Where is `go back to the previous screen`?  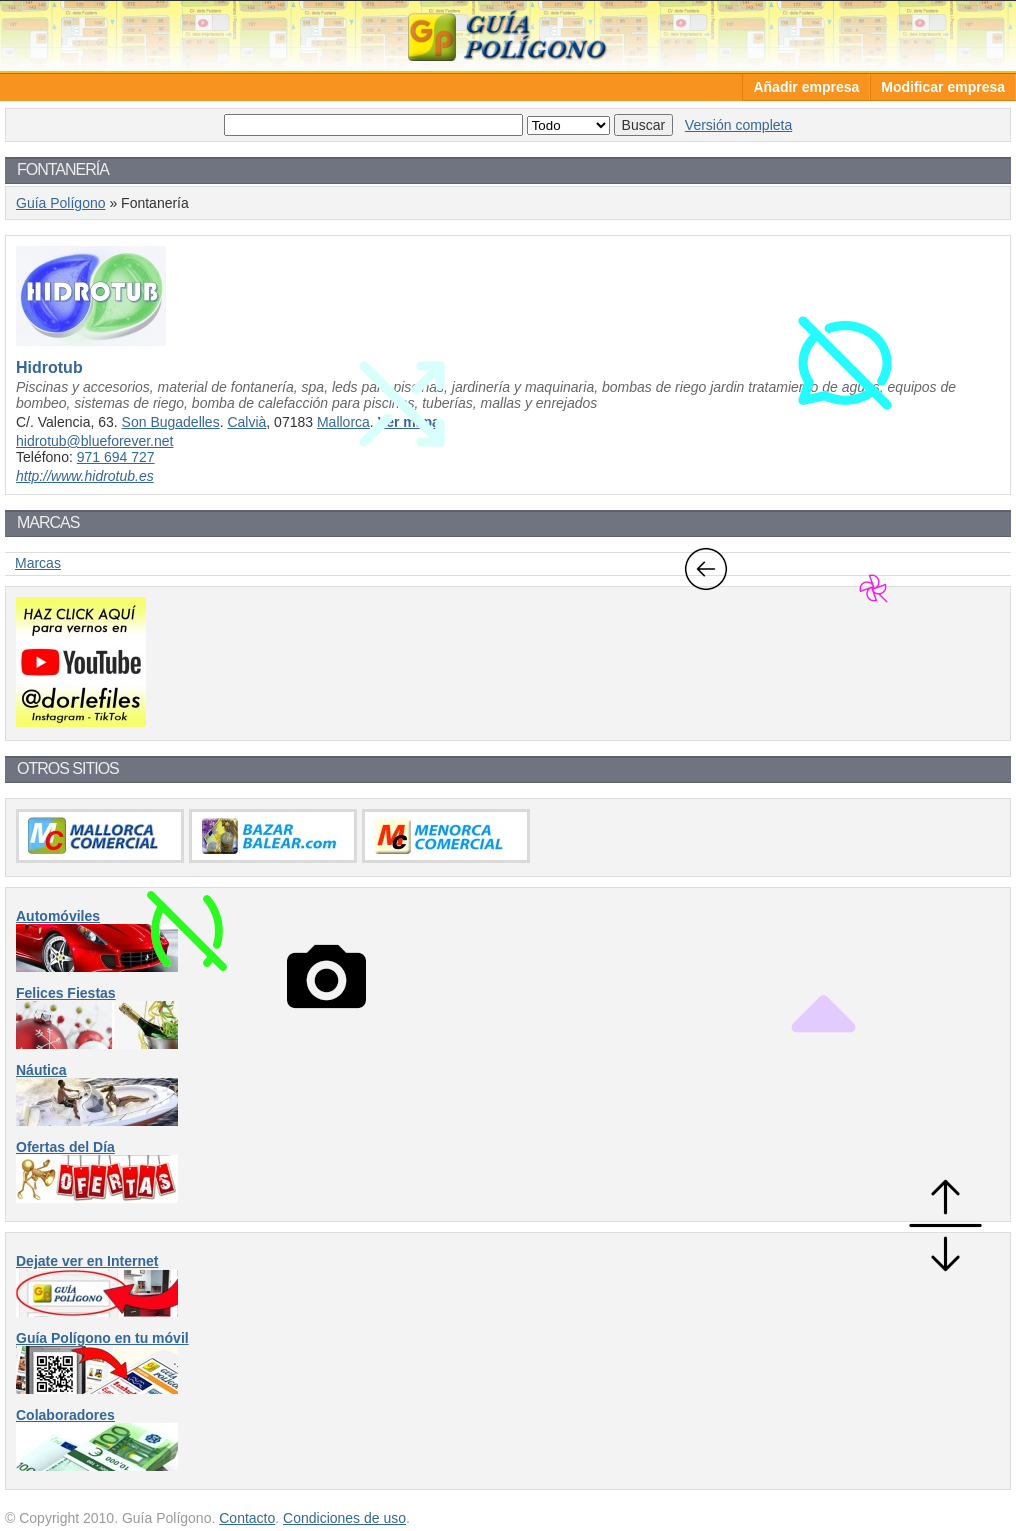 go back to the previous screen is located at coordinates (706, 569).